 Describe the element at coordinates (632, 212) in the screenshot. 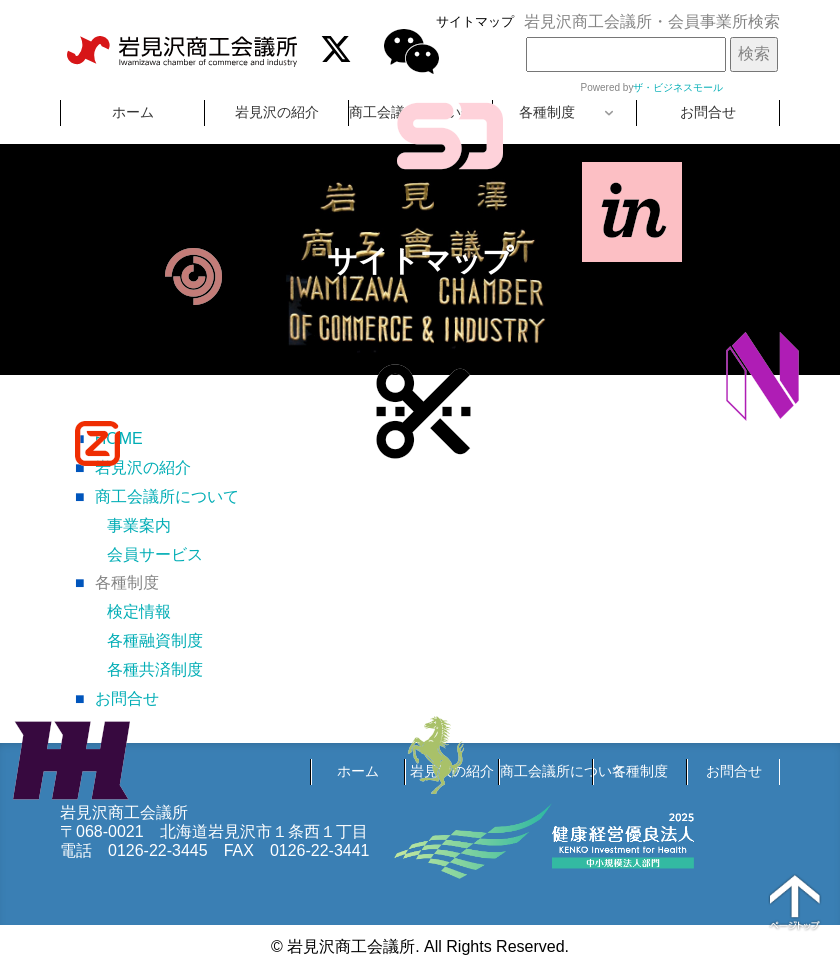

I see `open InVision app` at that location.